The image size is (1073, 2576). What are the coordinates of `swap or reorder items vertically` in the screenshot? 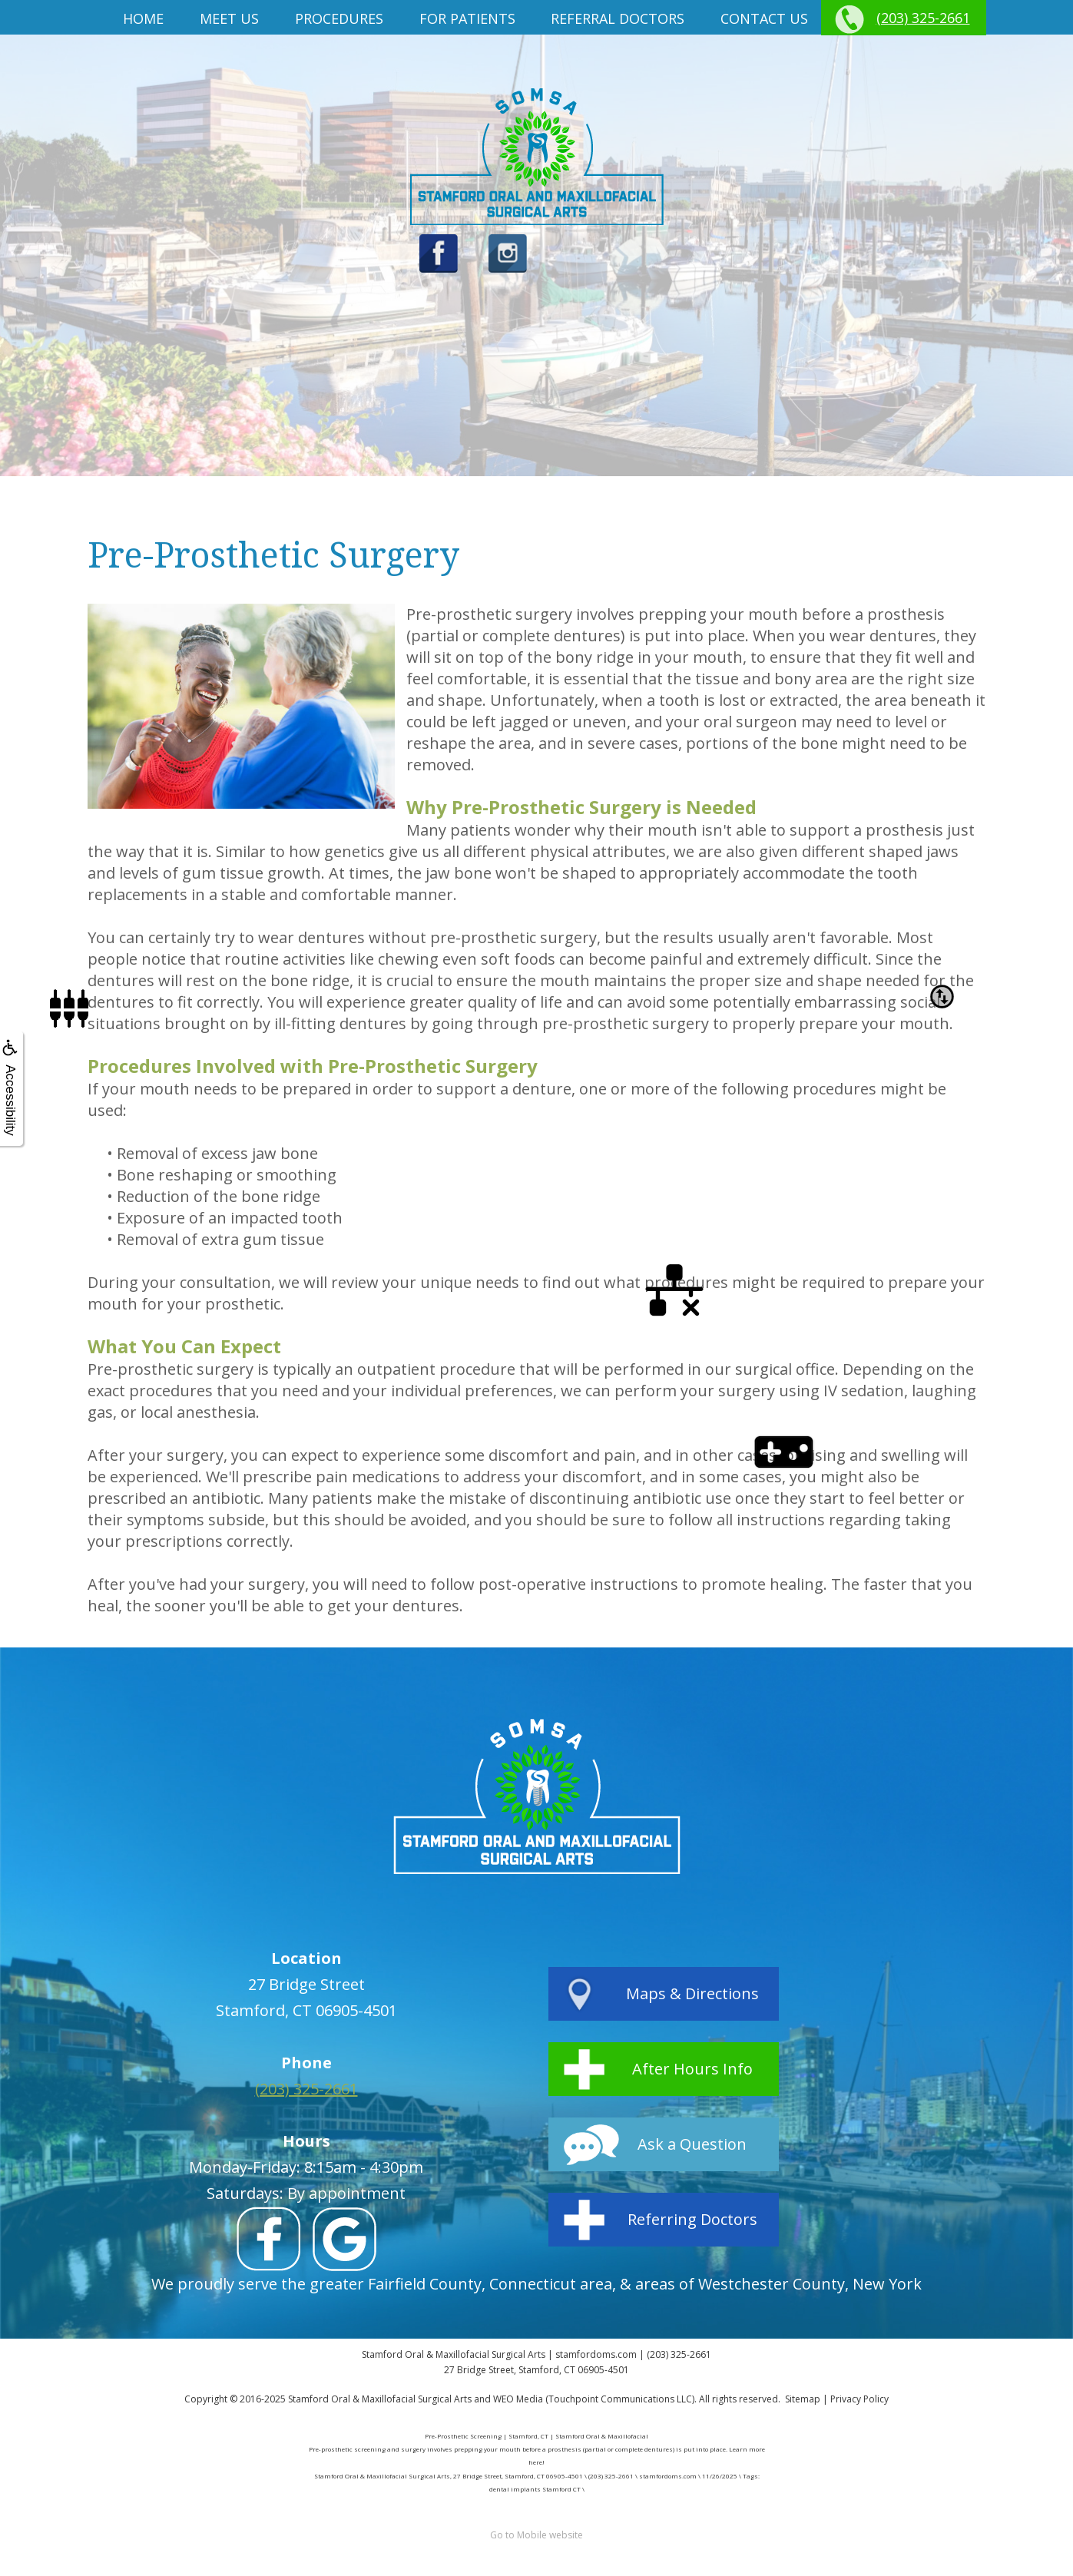 It's located at (942, 996).